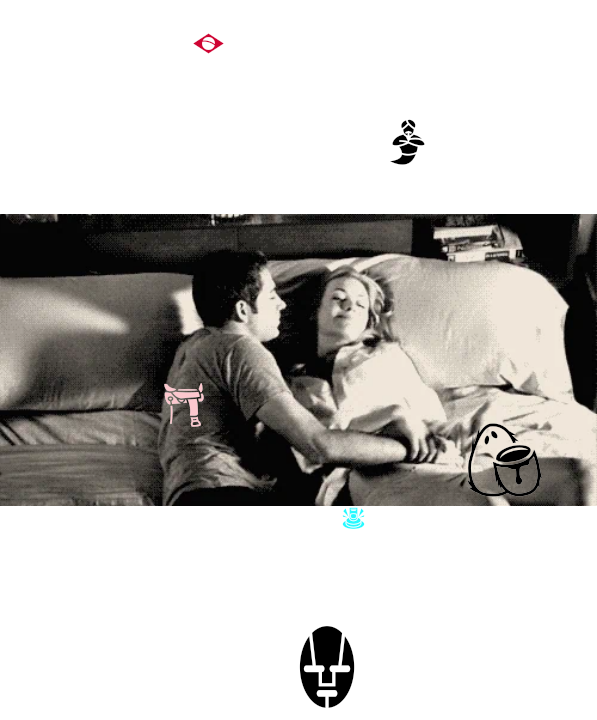 The height and width of the screenshot is (720, 597). Describe the element at coordinates (353, 518) in the screenshot. I see `tap to confirm or activate` at that location.